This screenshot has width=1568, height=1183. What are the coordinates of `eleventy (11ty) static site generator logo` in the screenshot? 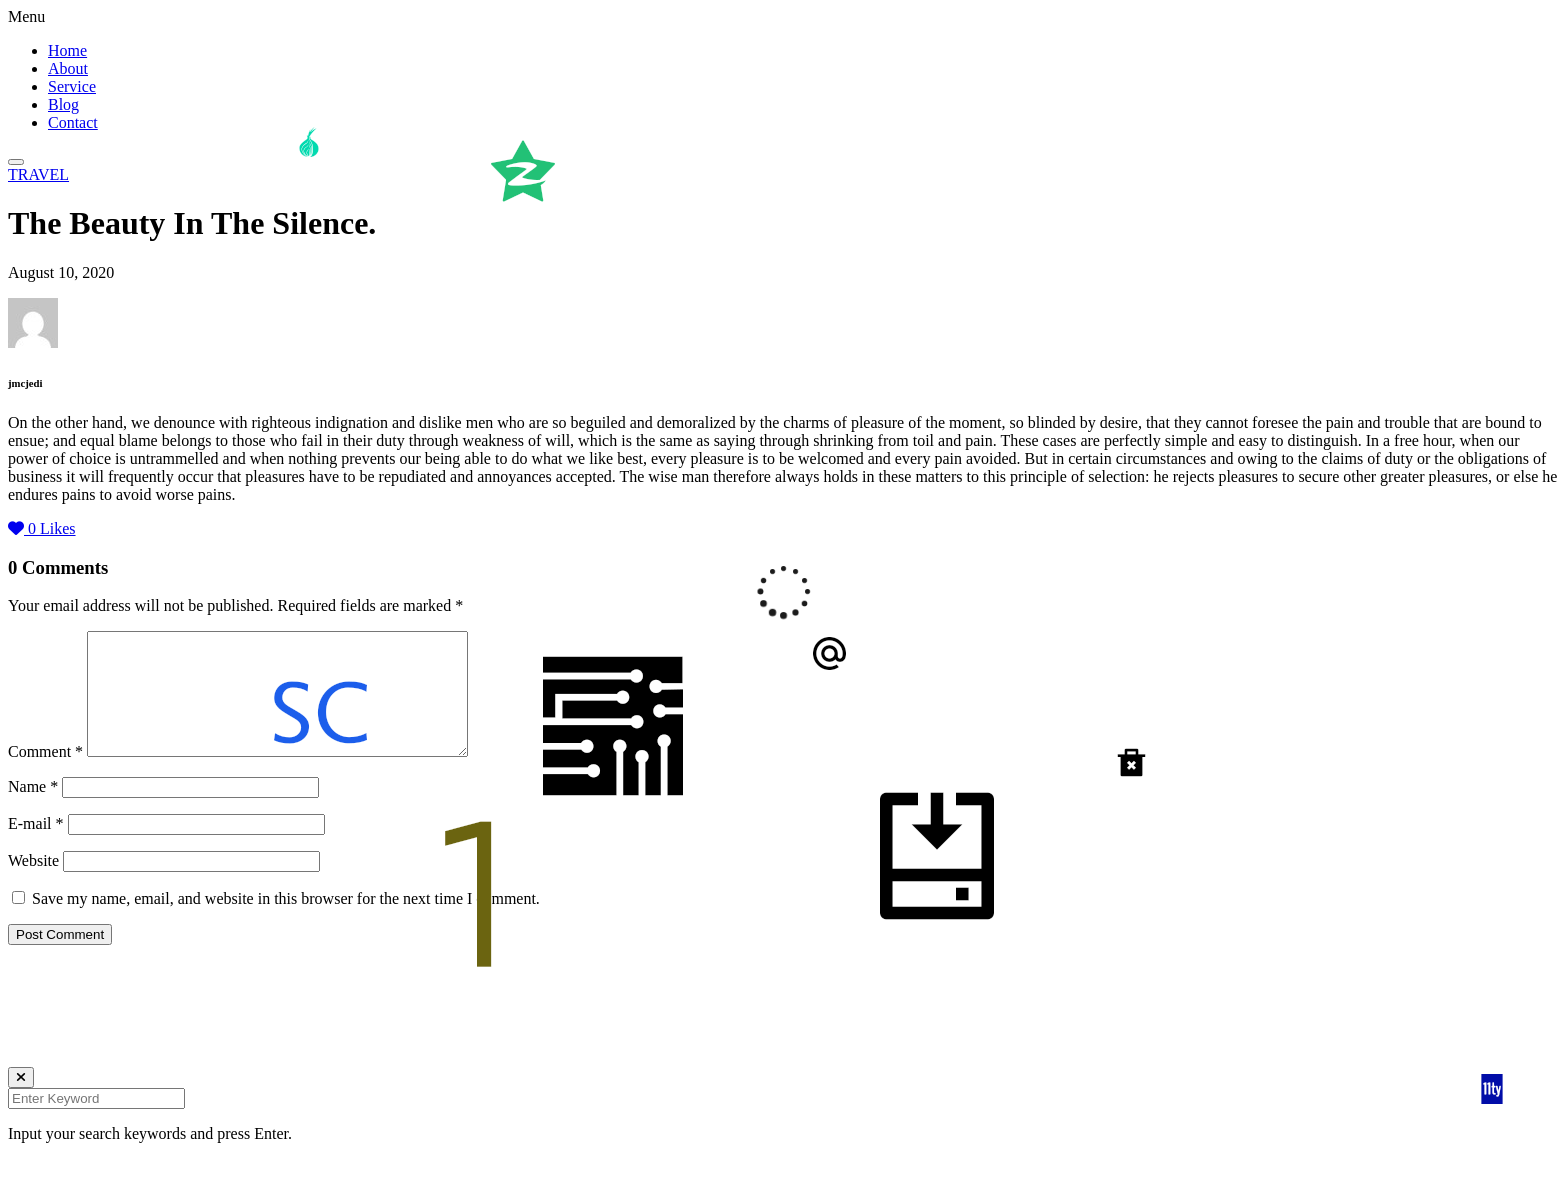 It's located at (1492, 1089).